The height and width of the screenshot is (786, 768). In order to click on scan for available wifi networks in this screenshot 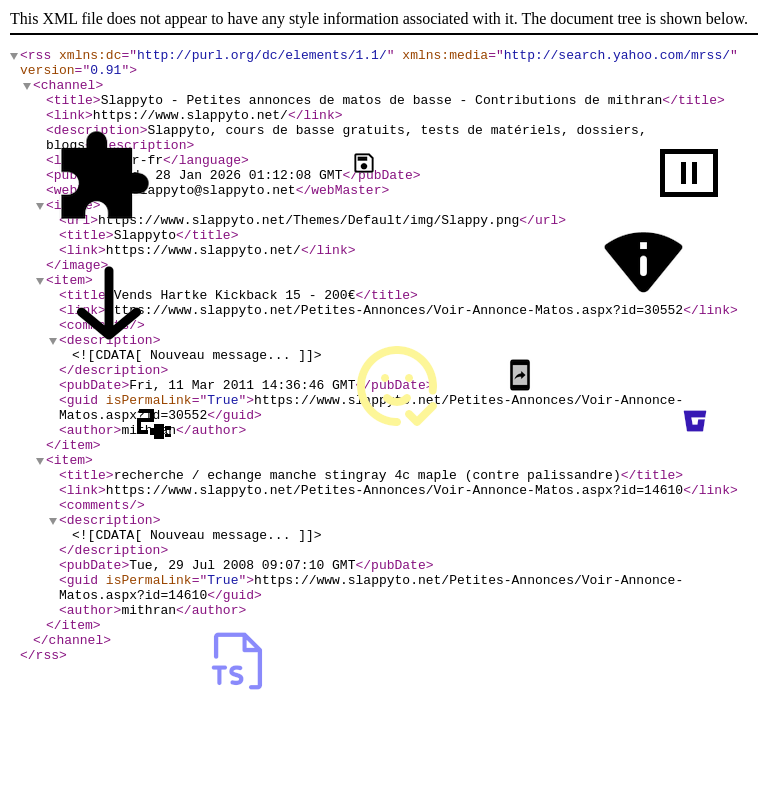, I will do `click(643, 262)`.